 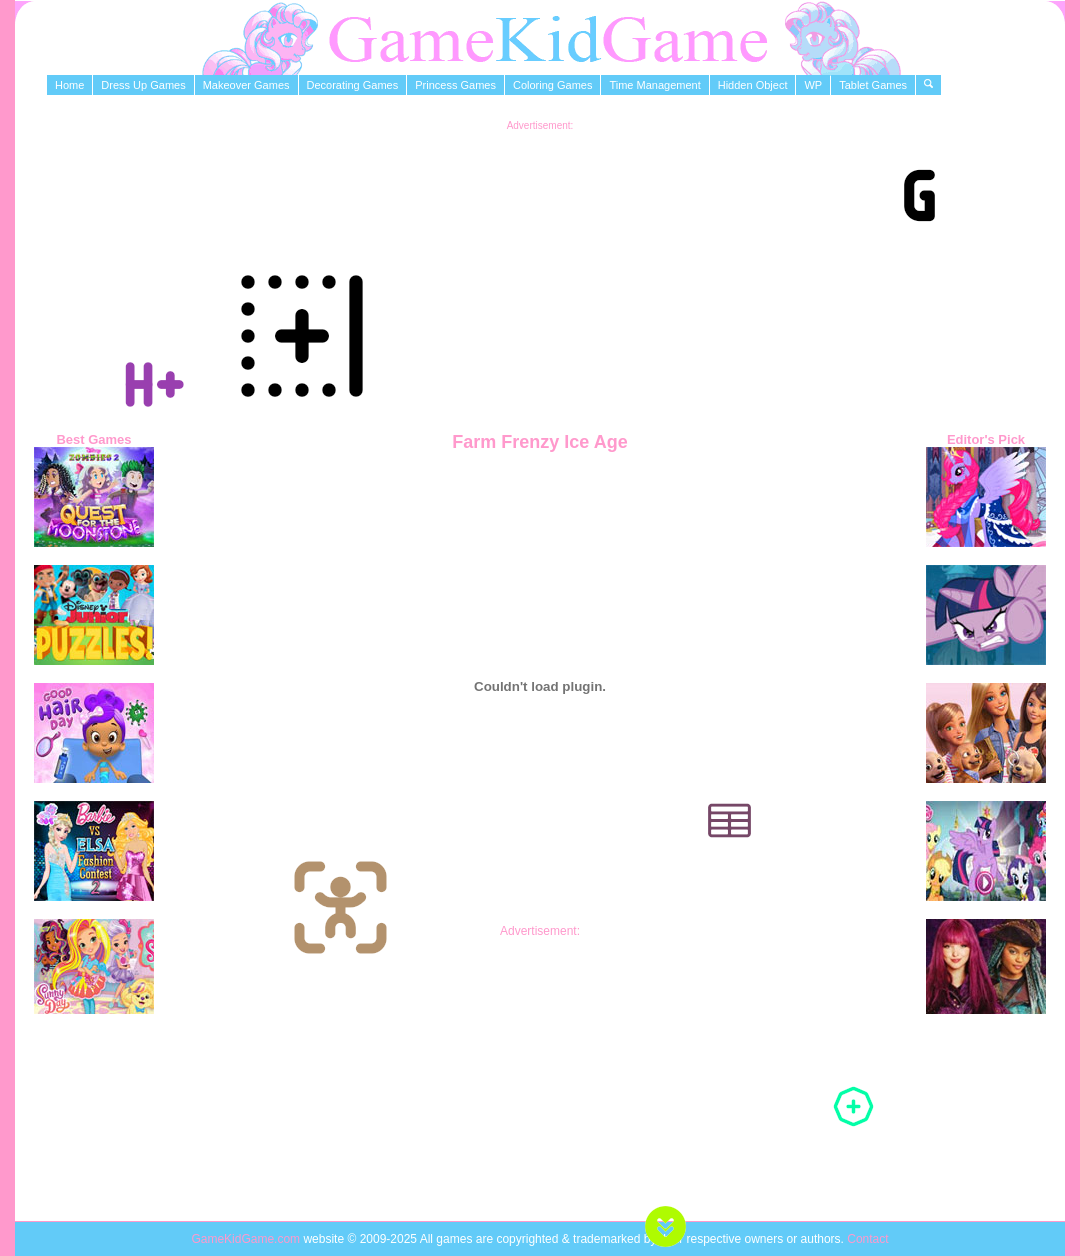 I want to click on view data in table format, so click(x=729, y=820).